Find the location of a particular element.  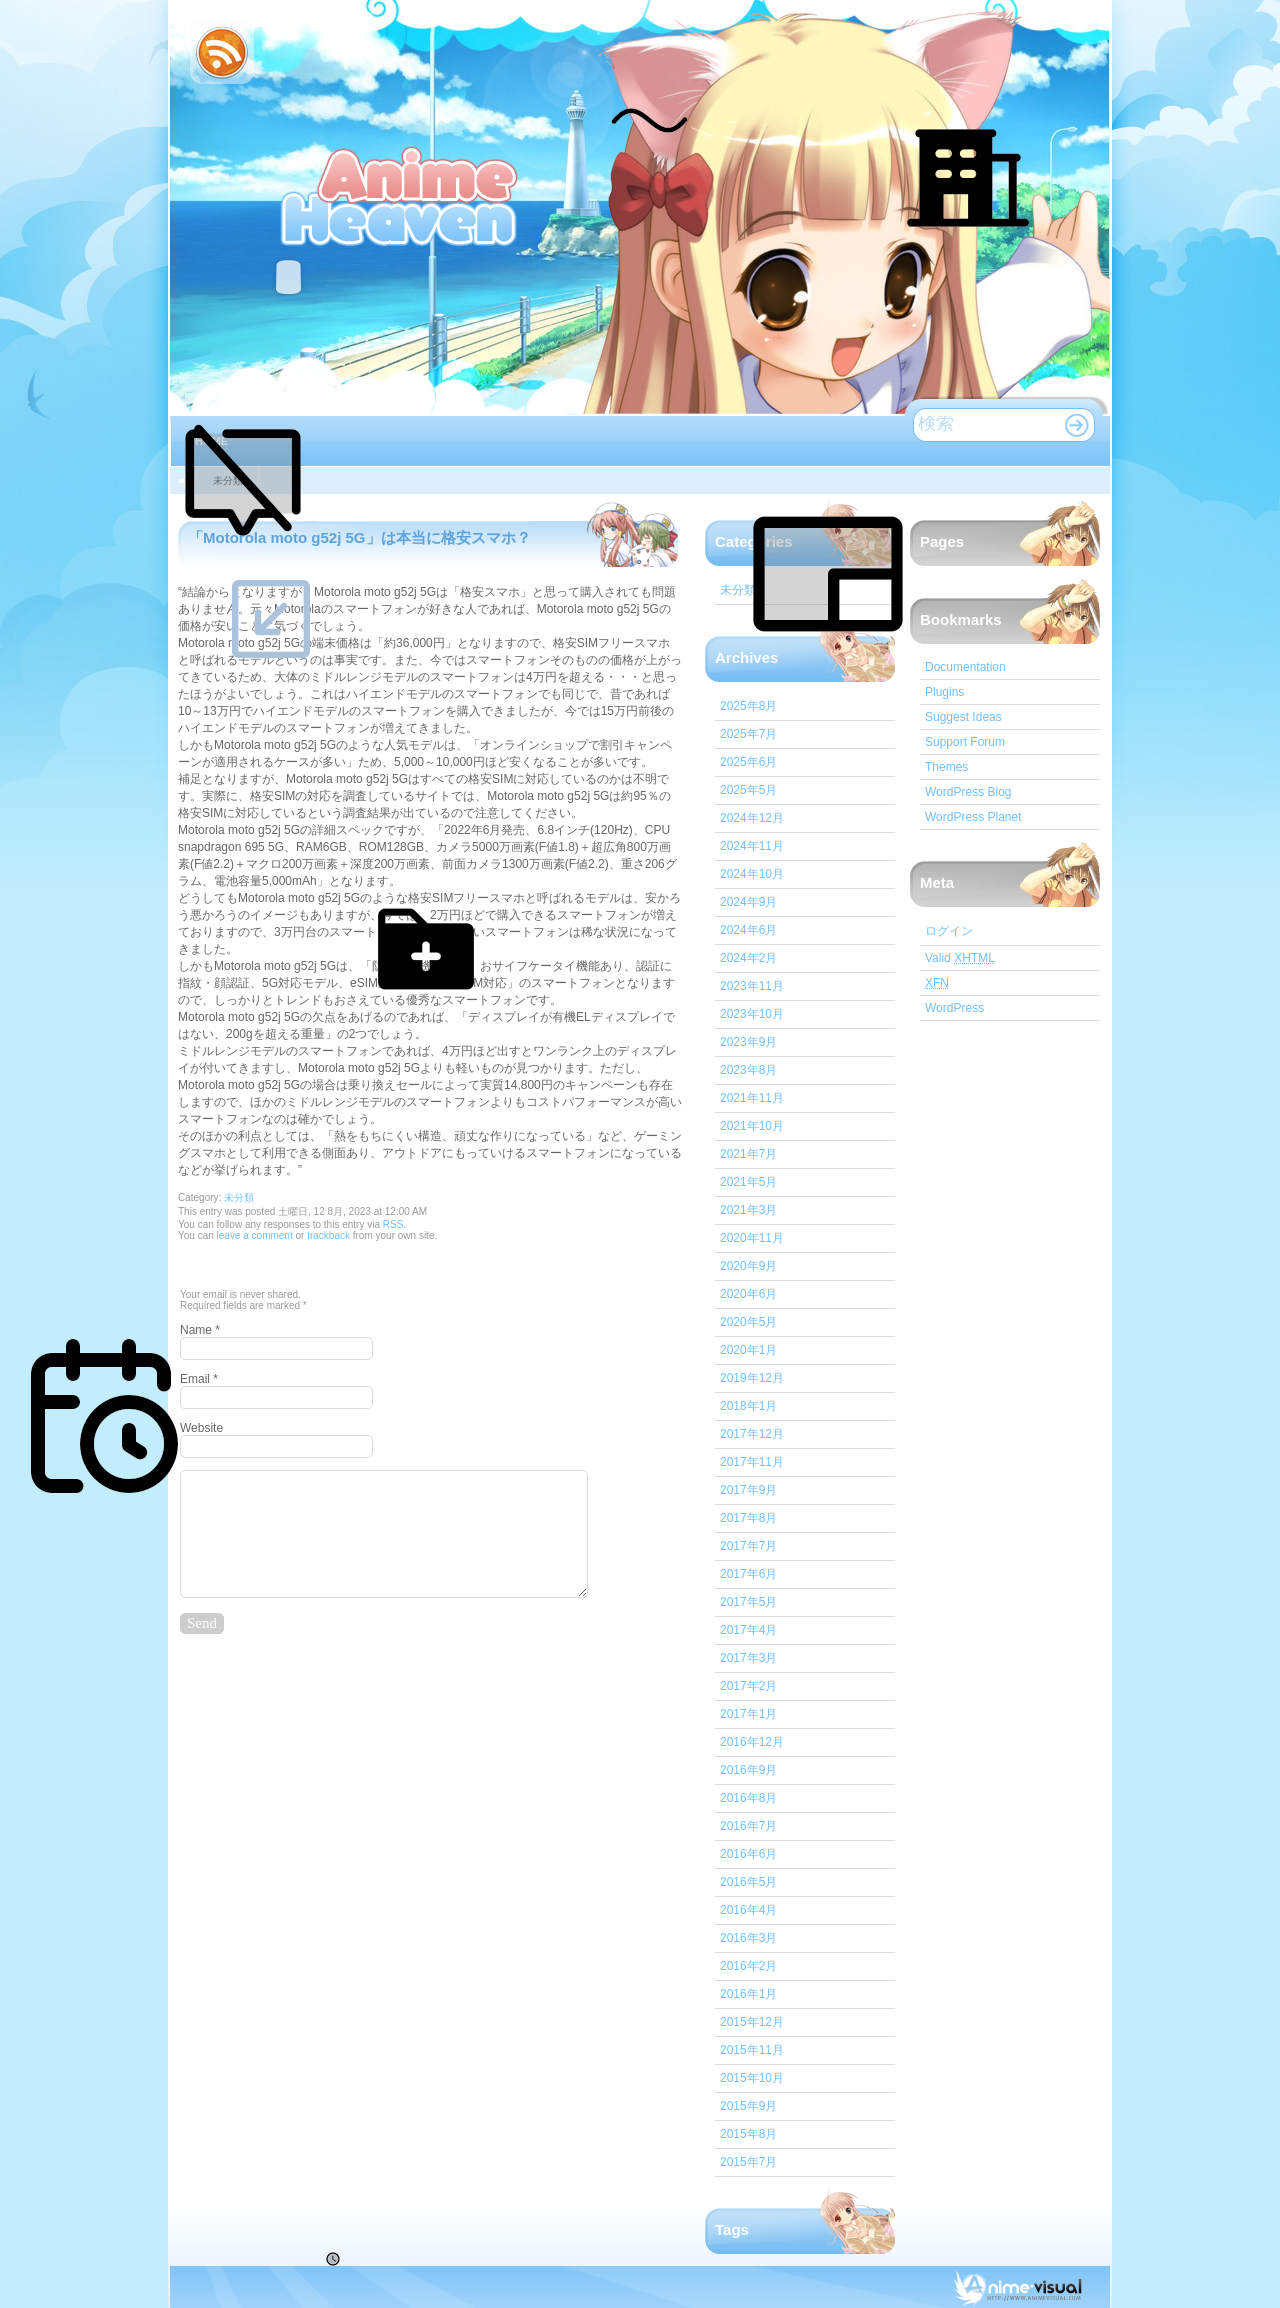

enable picture-in-picture mode is located at coordinates (828, 574).